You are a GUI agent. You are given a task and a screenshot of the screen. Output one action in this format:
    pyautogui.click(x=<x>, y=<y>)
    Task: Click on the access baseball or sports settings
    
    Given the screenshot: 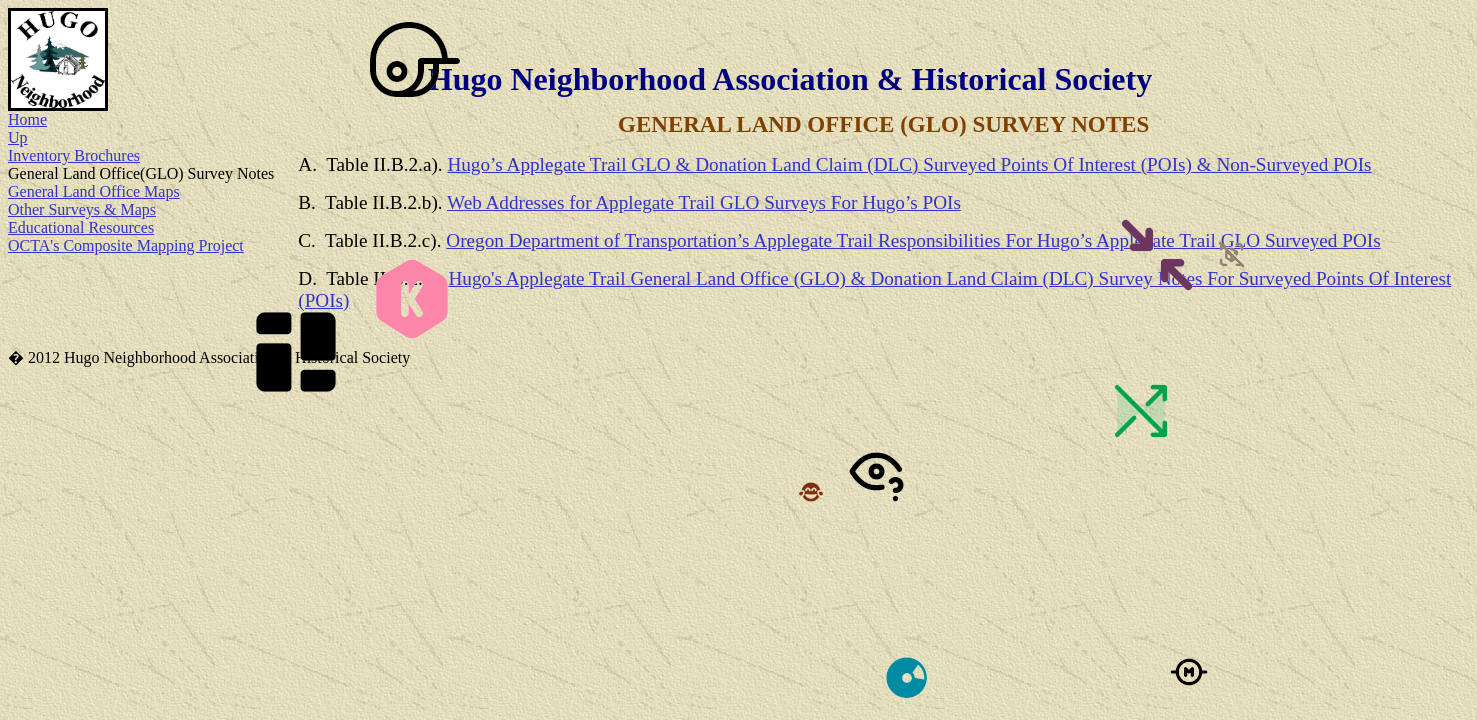 What is the action you would take?
    pyautogui.click(x=412, y=61)
    